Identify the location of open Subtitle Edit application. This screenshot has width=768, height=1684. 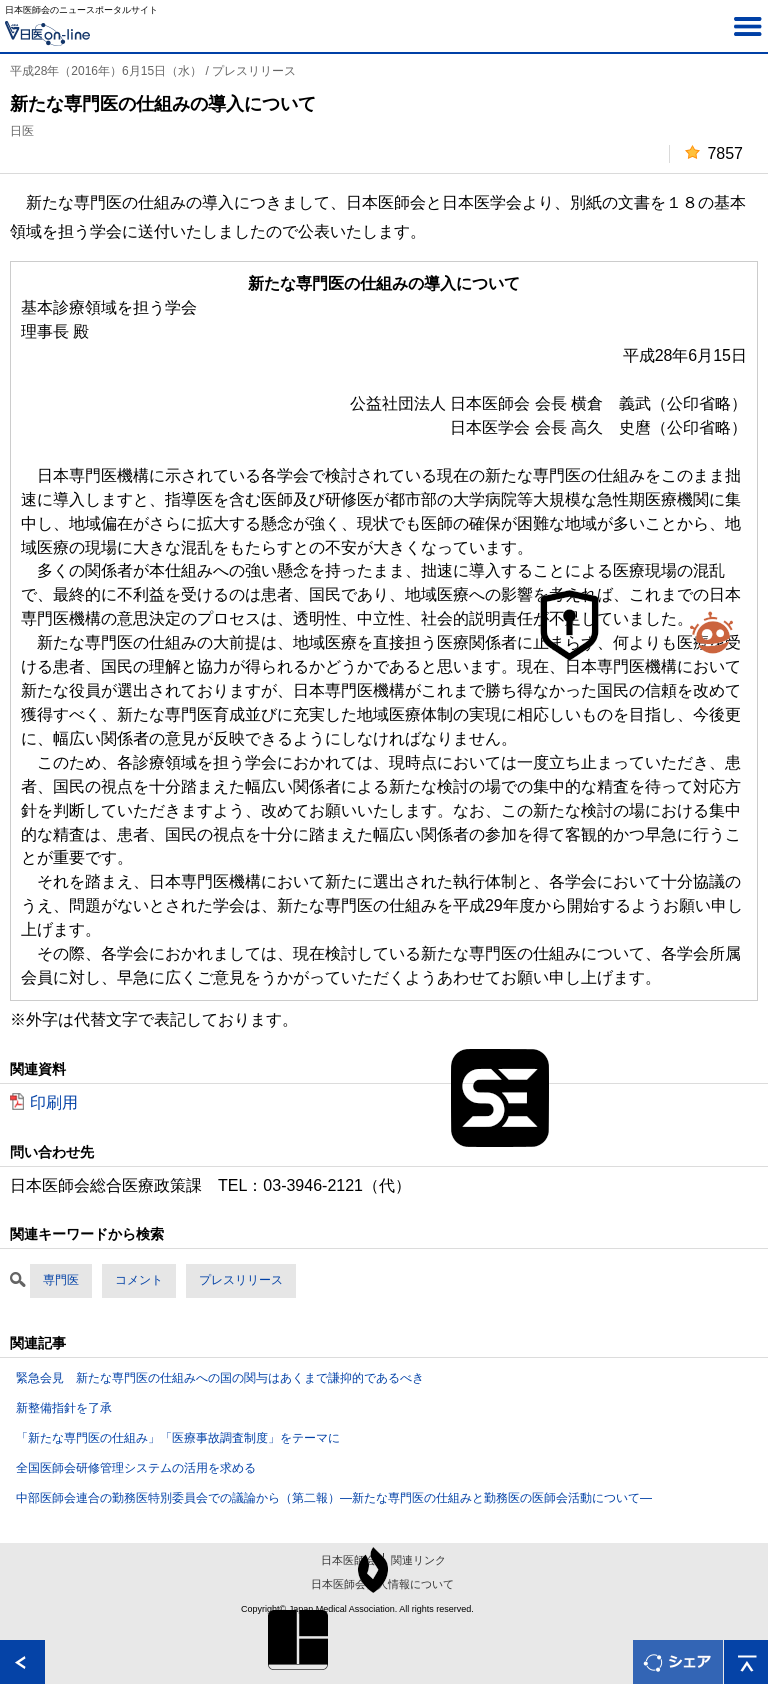
(500, 1098).